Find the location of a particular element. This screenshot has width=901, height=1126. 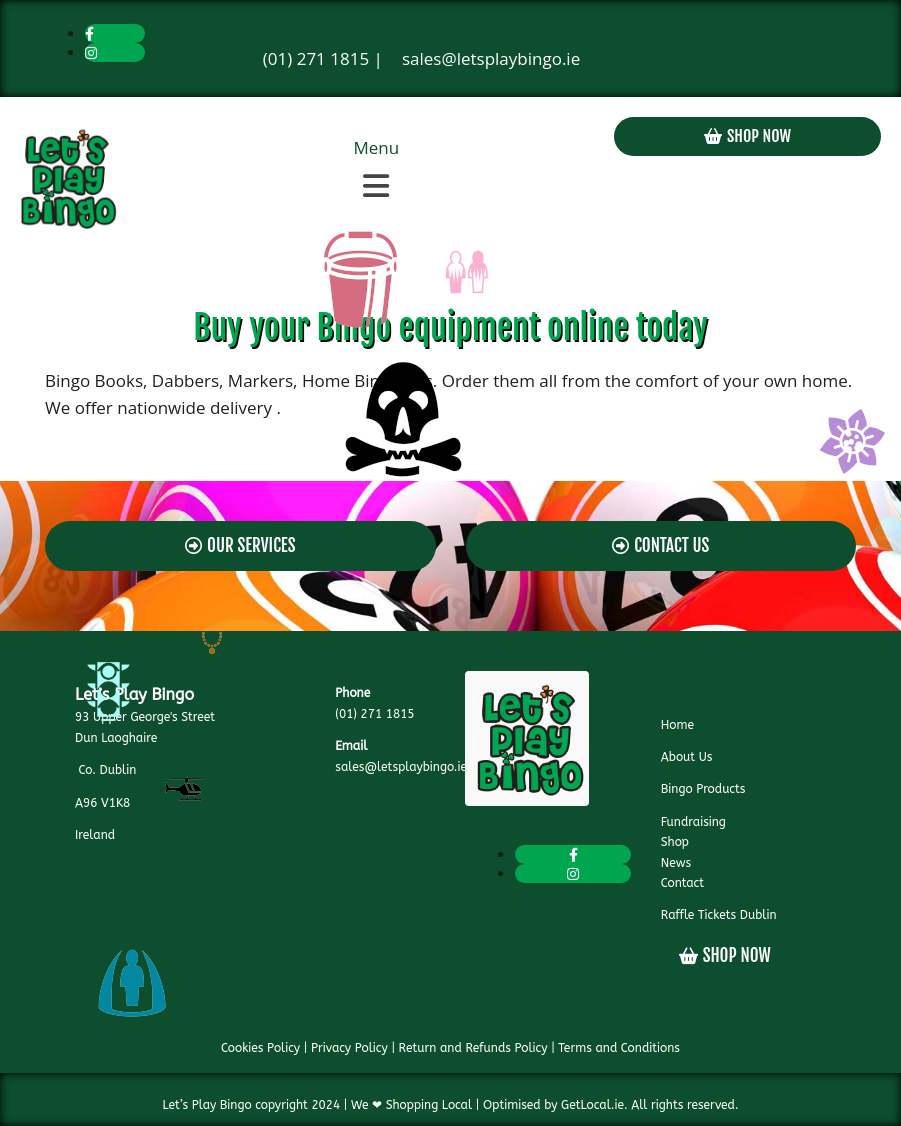

indicates a stopped or halted state is located at coordinates (108, 691).